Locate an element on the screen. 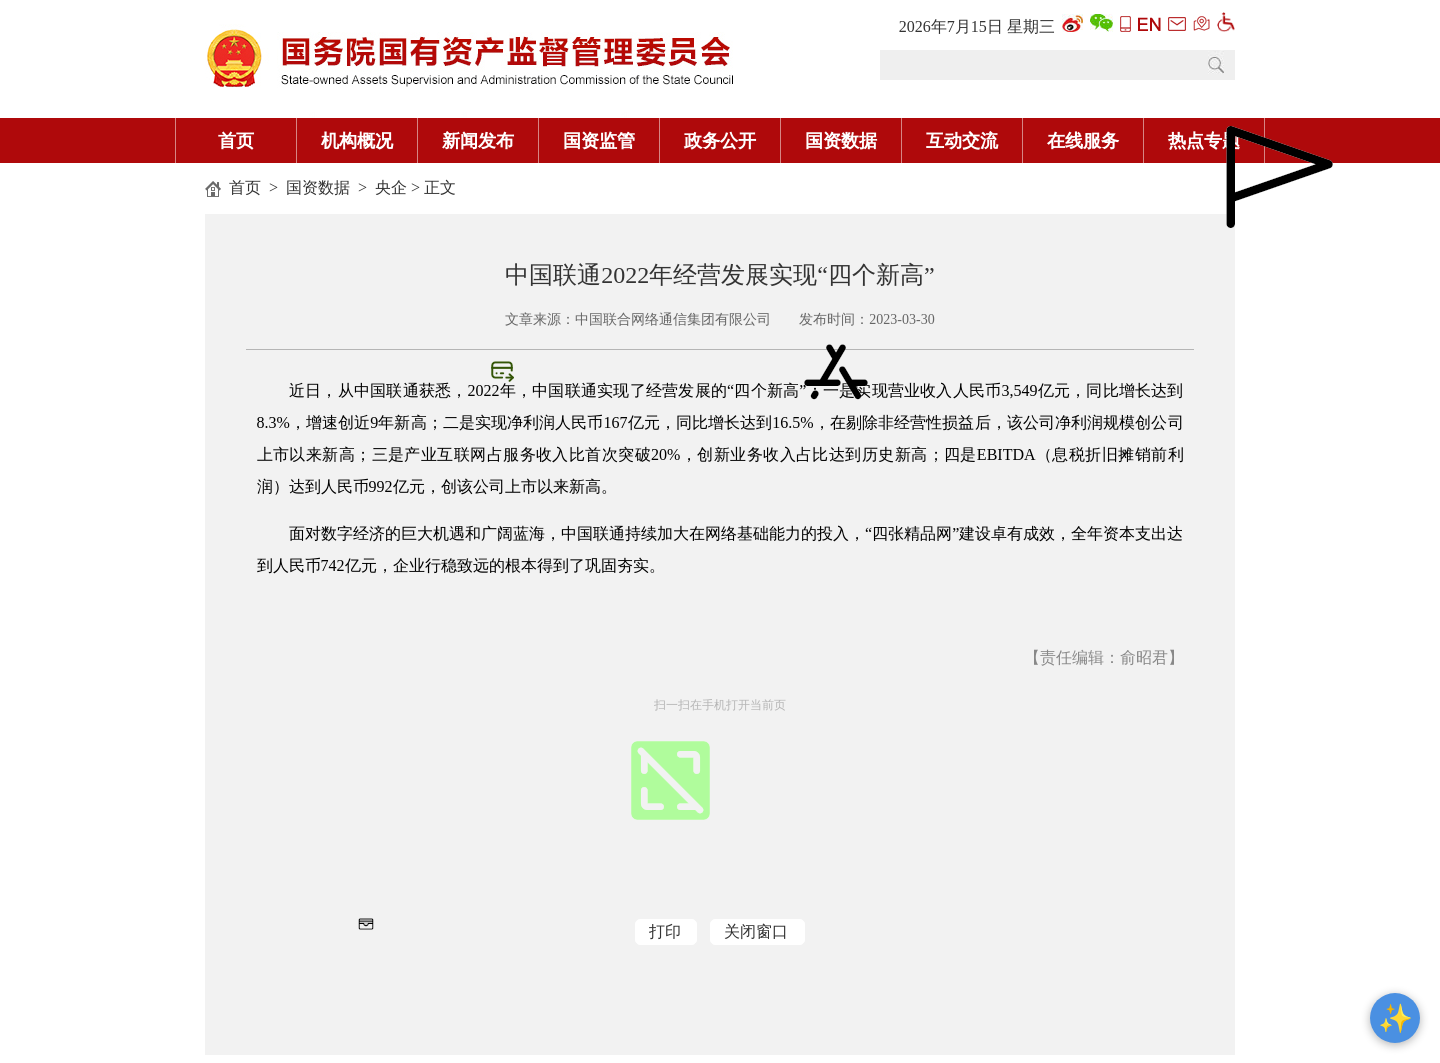 The width and height of the screenshot is (1440, 1063). flag or mark an item for follow-up is located at coordinates (1269, 177).